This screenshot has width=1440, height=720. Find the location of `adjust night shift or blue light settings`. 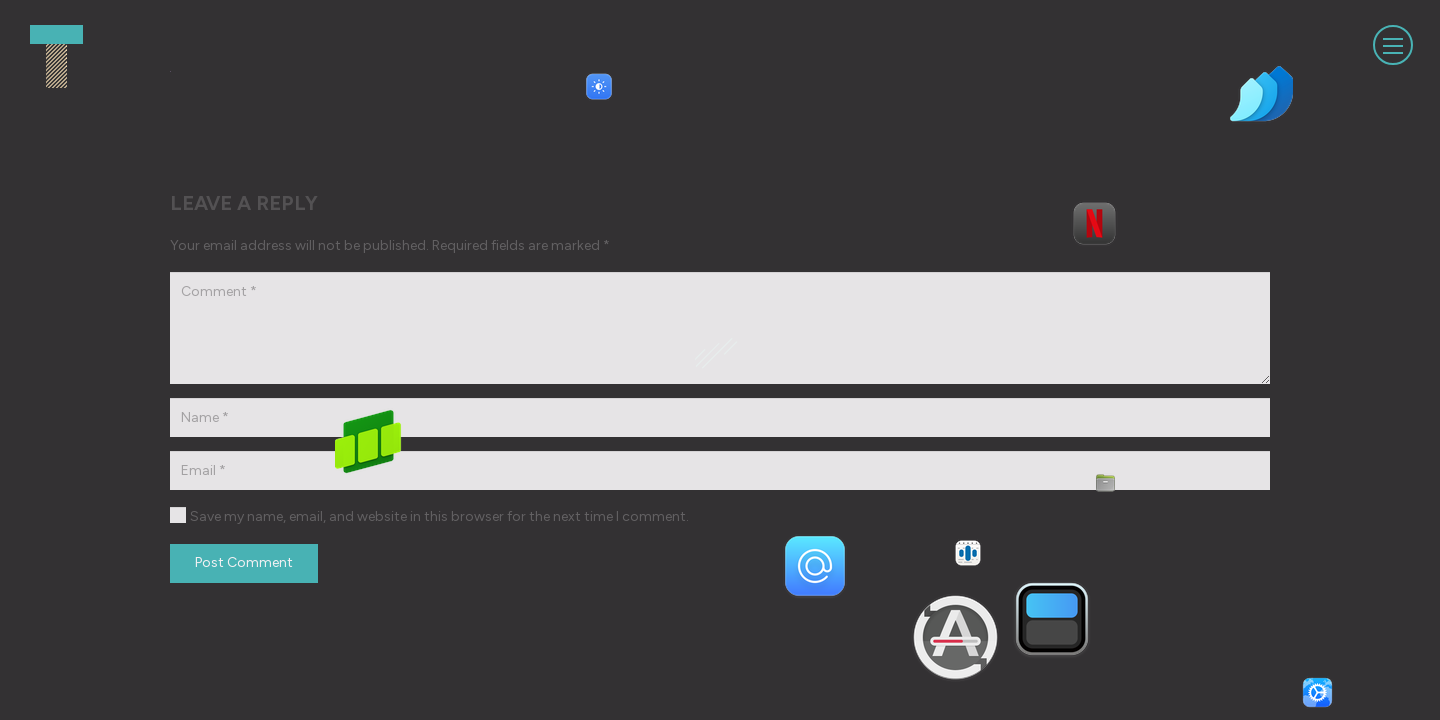

adjust night shift or blue light settings is located at coordinates (599, 87).